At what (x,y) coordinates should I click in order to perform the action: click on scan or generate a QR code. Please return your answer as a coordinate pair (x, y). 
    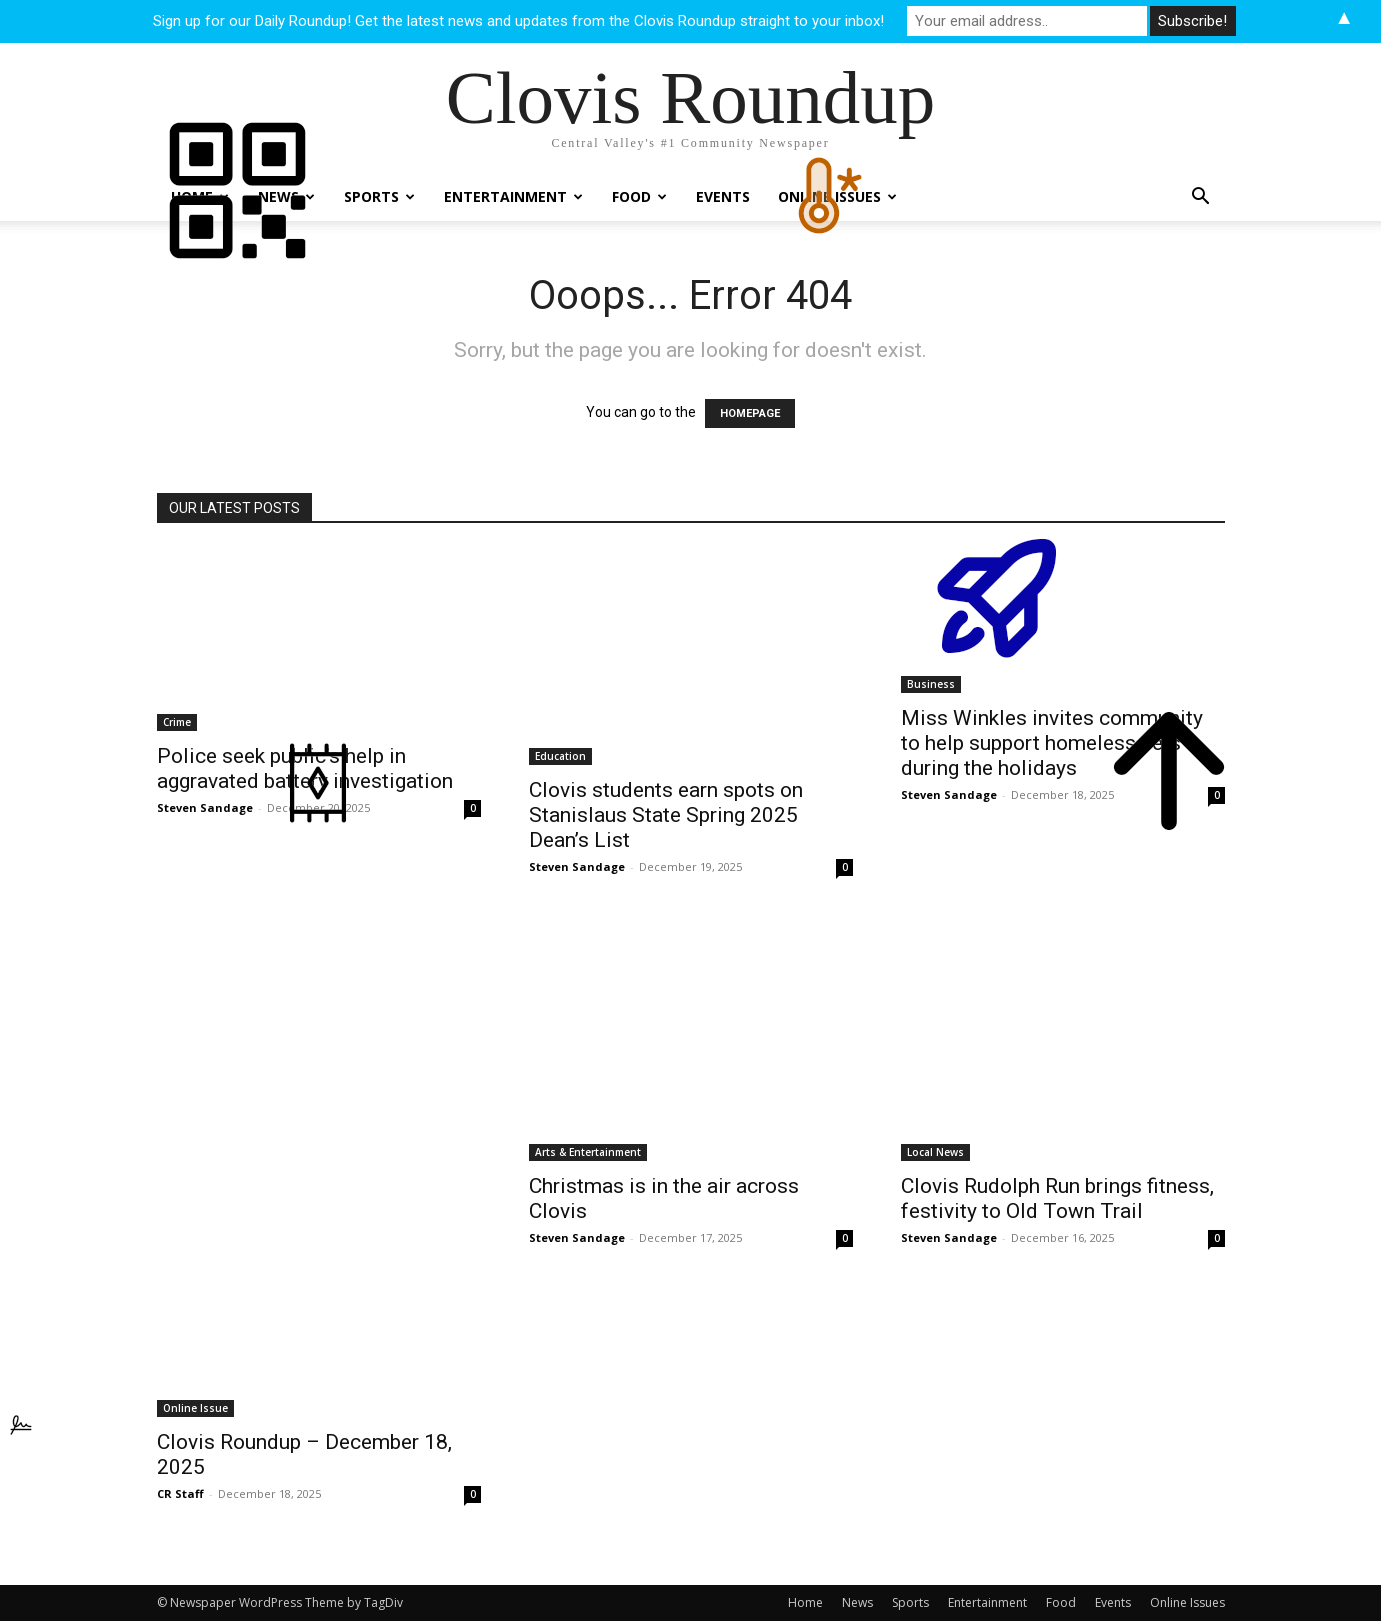
    Looking at the image, I should click on (237, 190).